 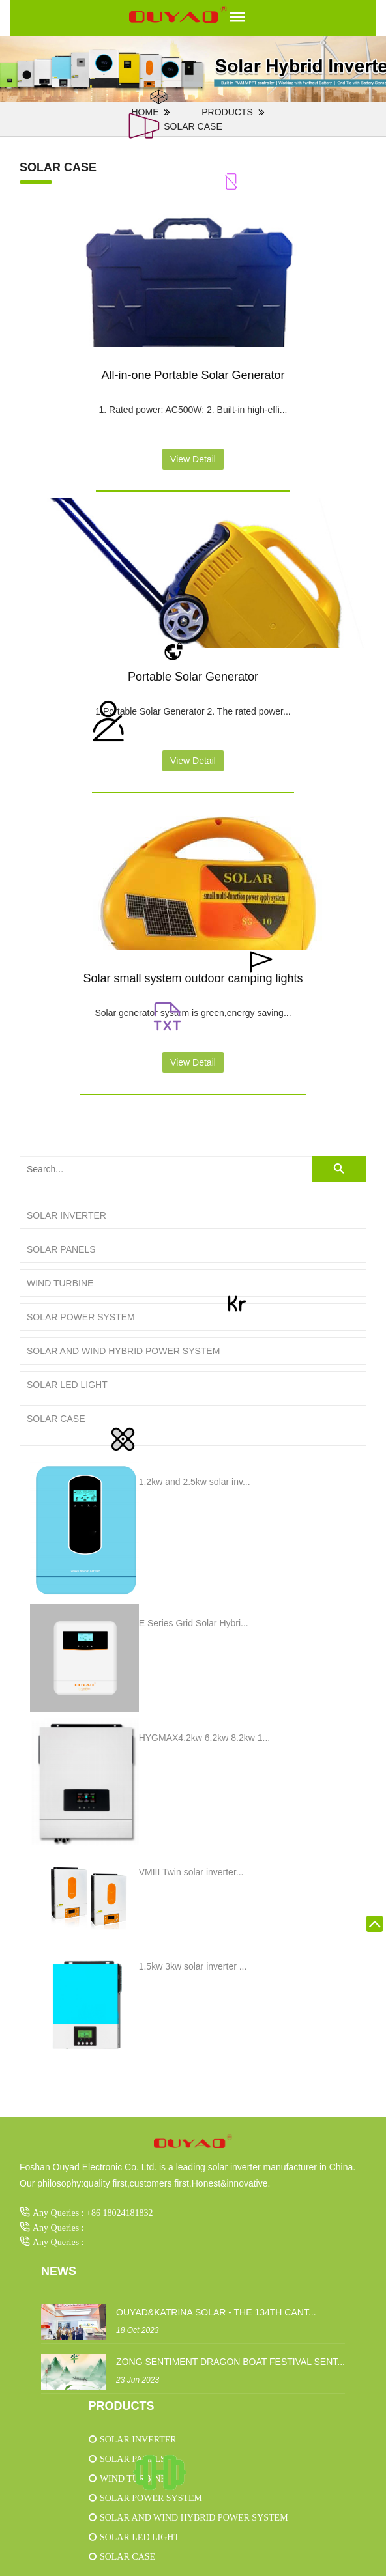 I want to click on fasten seatbelt reminder indicator, so click(x=108, y=721).